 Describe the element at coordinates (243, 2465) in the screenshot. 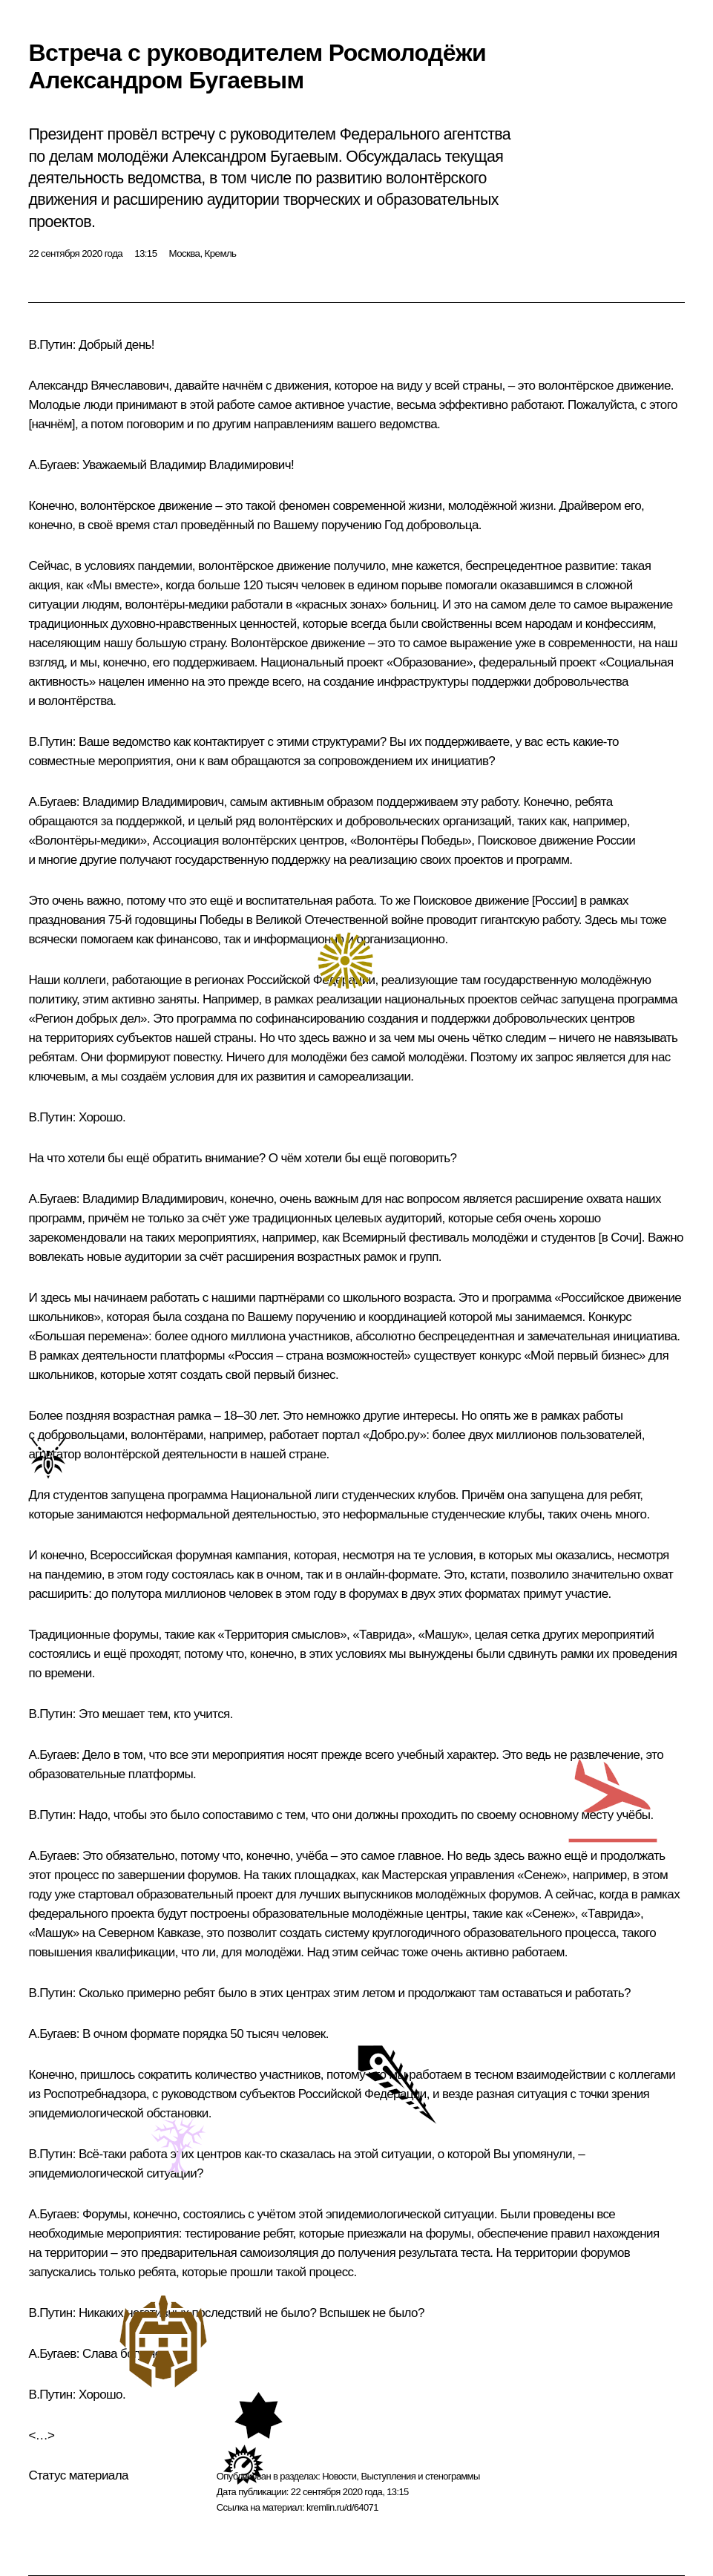

I see `access settings or configuration options` at that location.